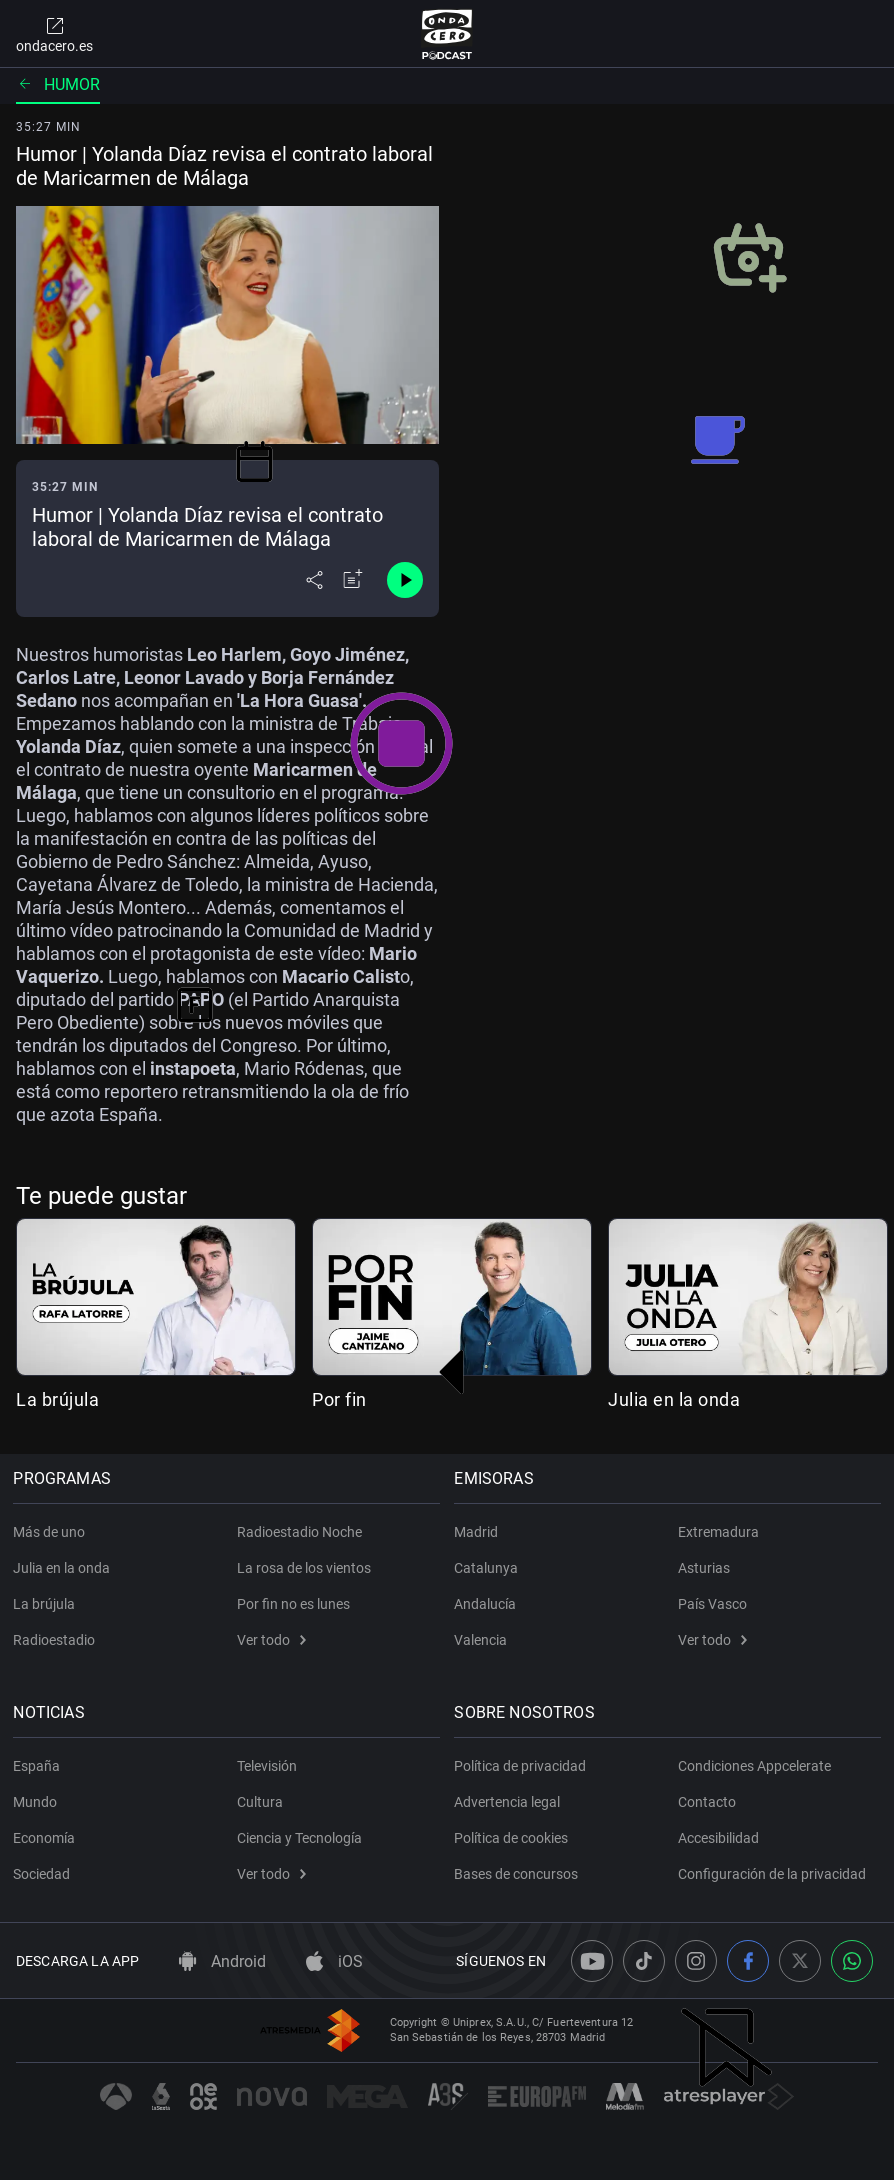 The image size is (894, 2180). What do you see at coordinates (401, 743) in the screenshot?
I see `stop or halt a current process` at bounding box center [401, 743].